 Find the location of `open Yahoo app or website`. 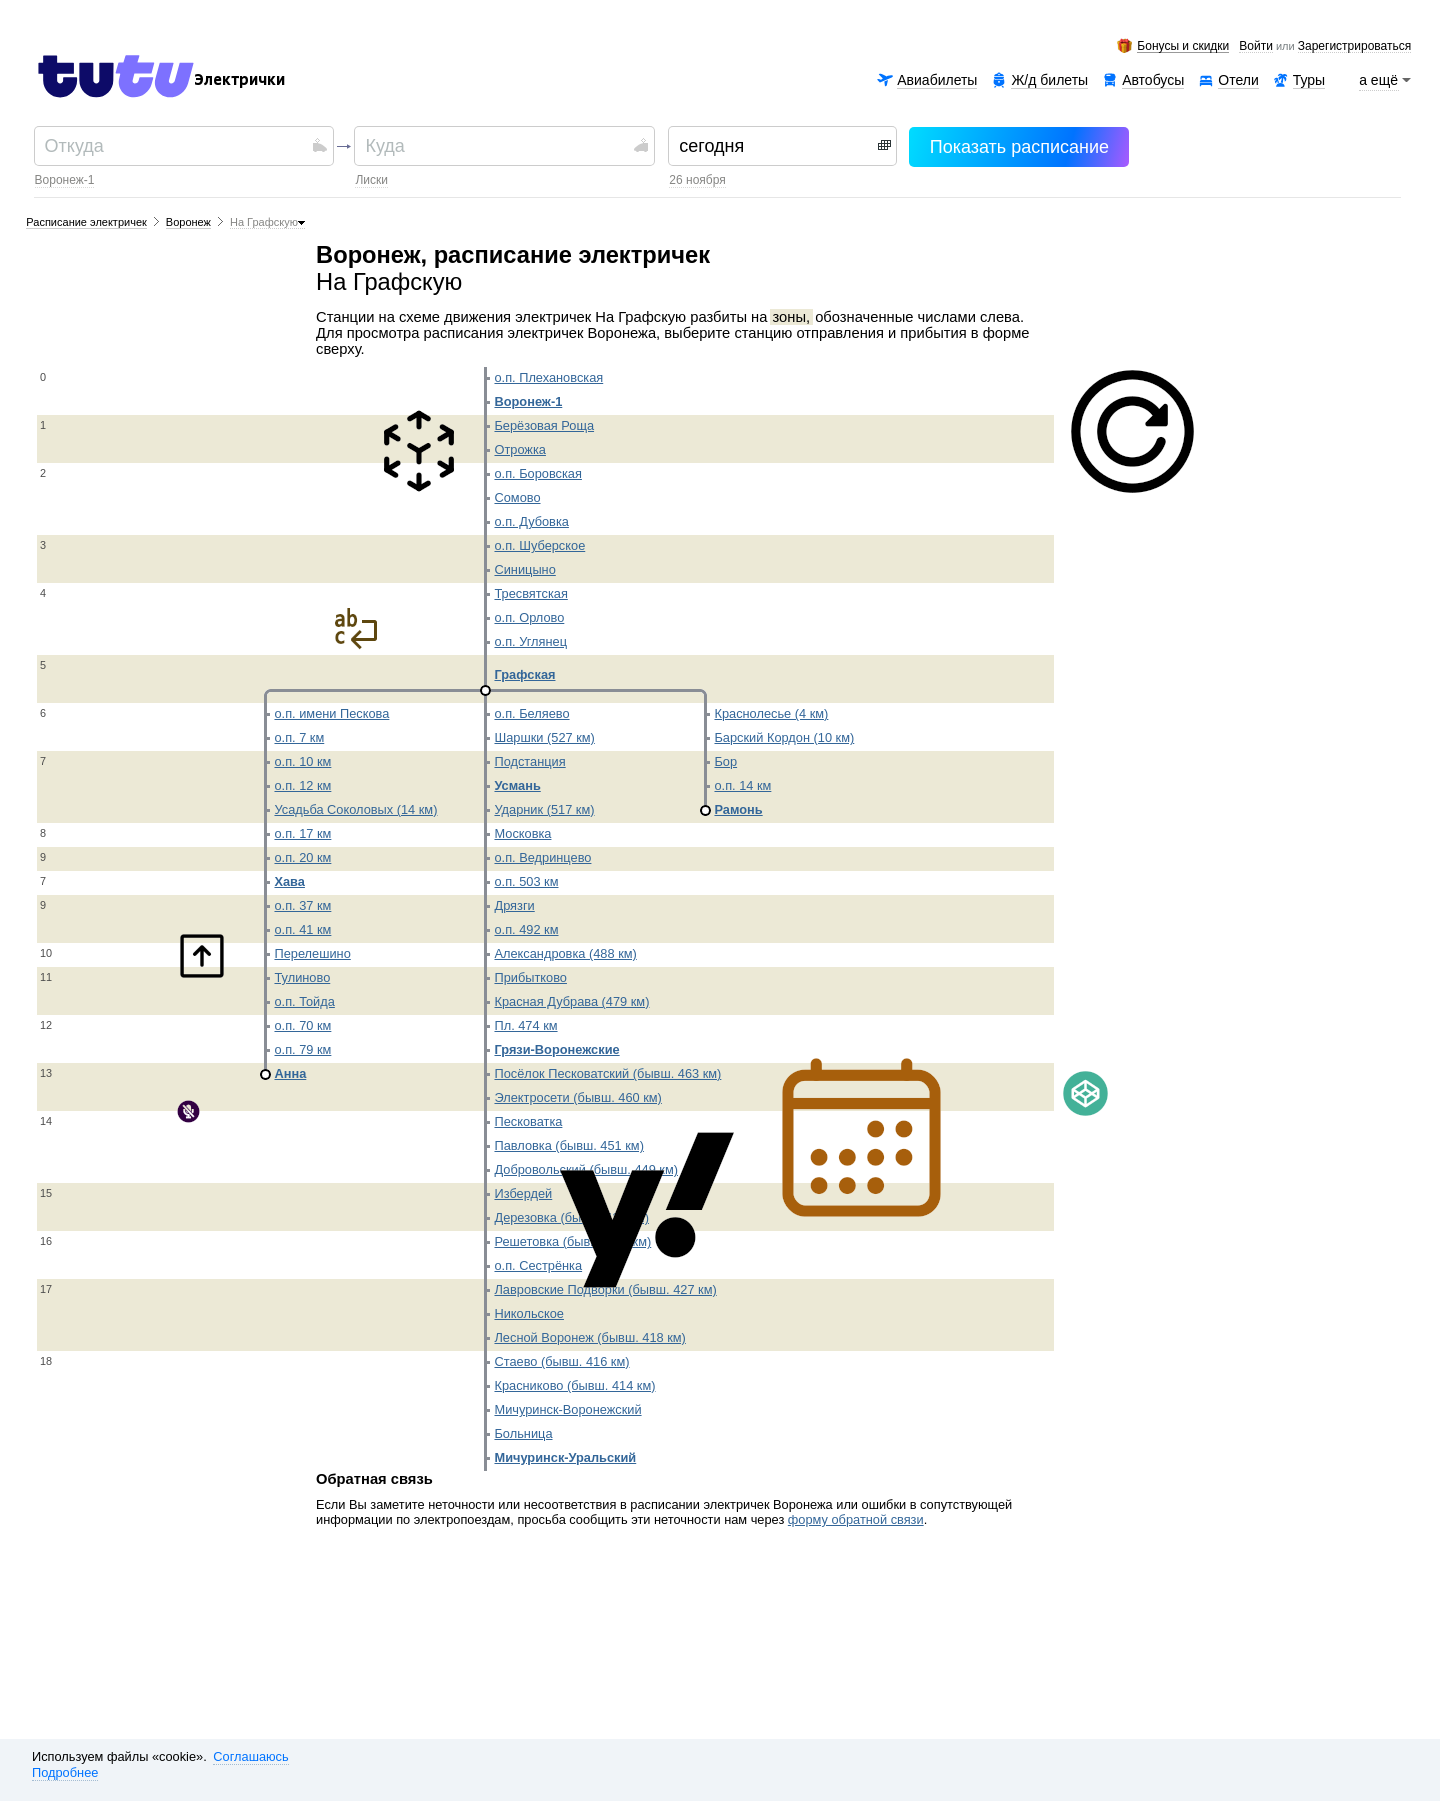

open Yahoo app or website is located at coordinates (647, 1210).